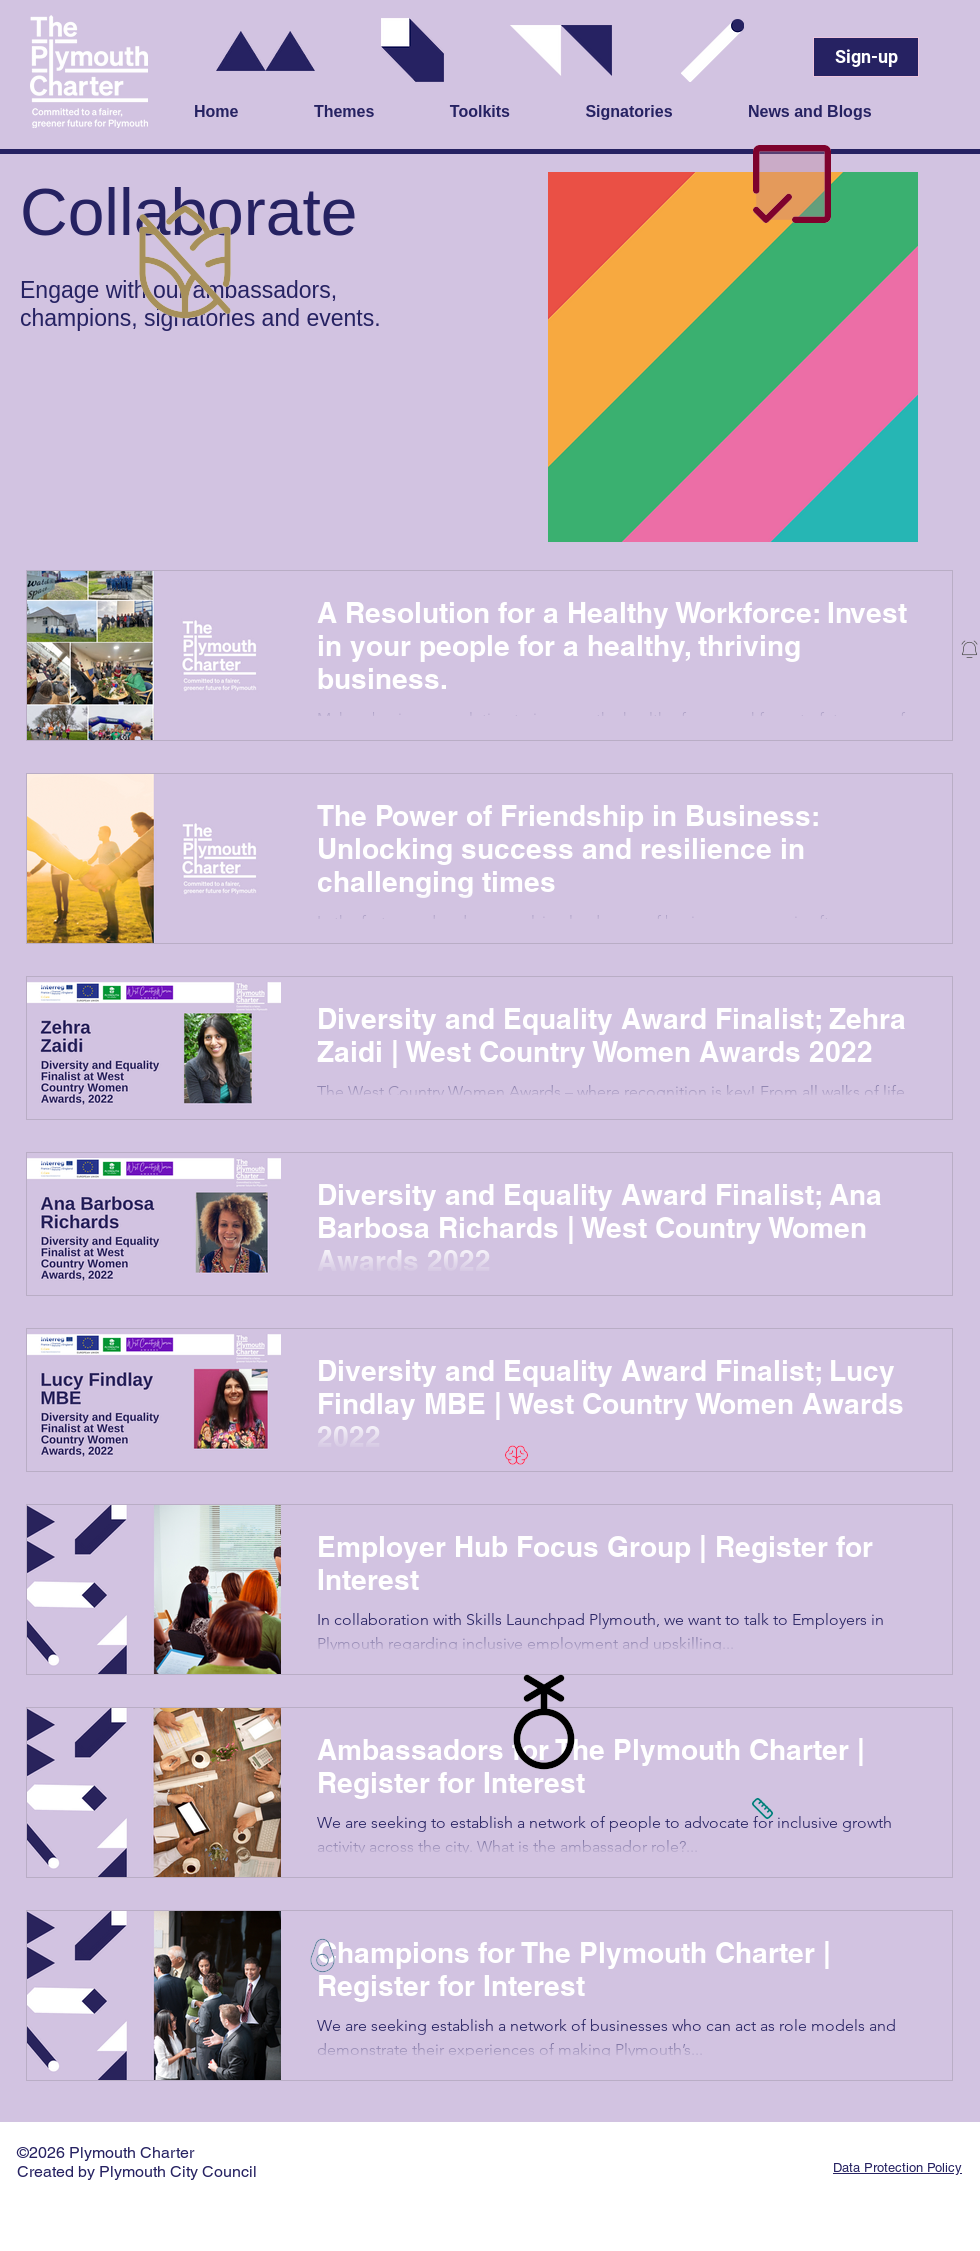 The width and height of the screenshot is (980, 2251). Describe the element at coordinates (185, 264) in the screenshot. I see `indicates gluten-free or grain-free option` at that location.